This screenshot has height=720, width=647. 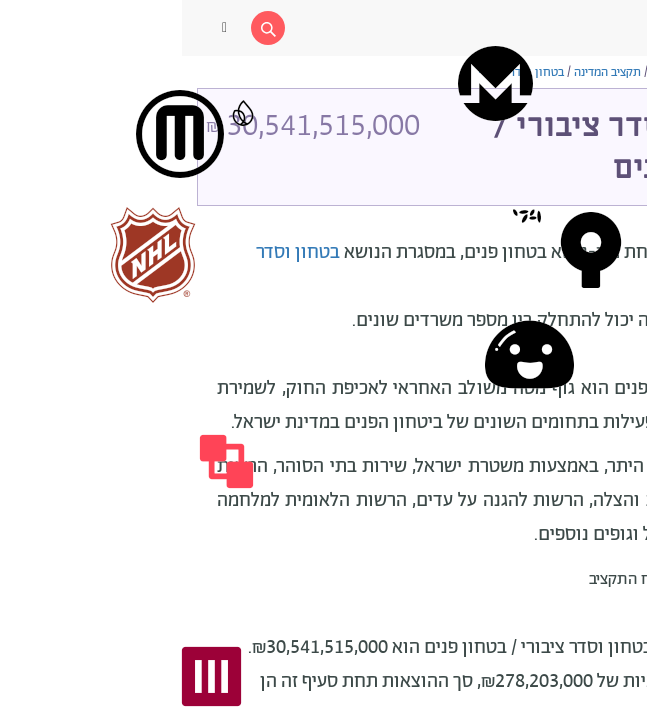 What do you see at coordinates (153, 255) in the screenshot?
I see `open the NHL app or website` at bounding box center [153, 255].